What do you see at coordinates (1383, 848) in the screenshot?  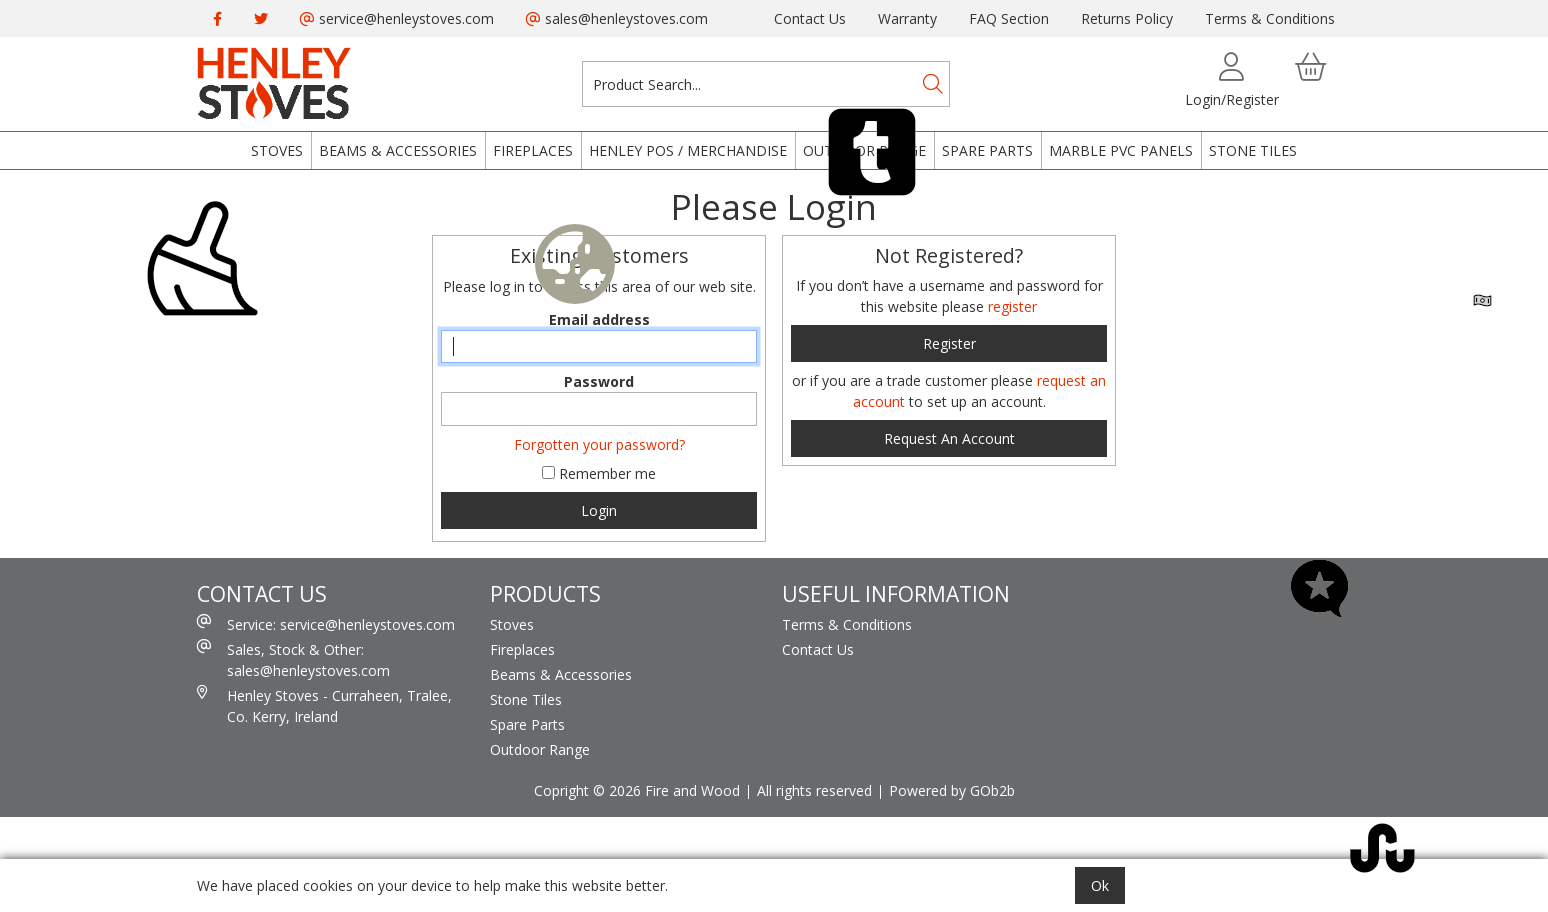 I see `stumbleupon logo` at bounding box center [1383, 848].